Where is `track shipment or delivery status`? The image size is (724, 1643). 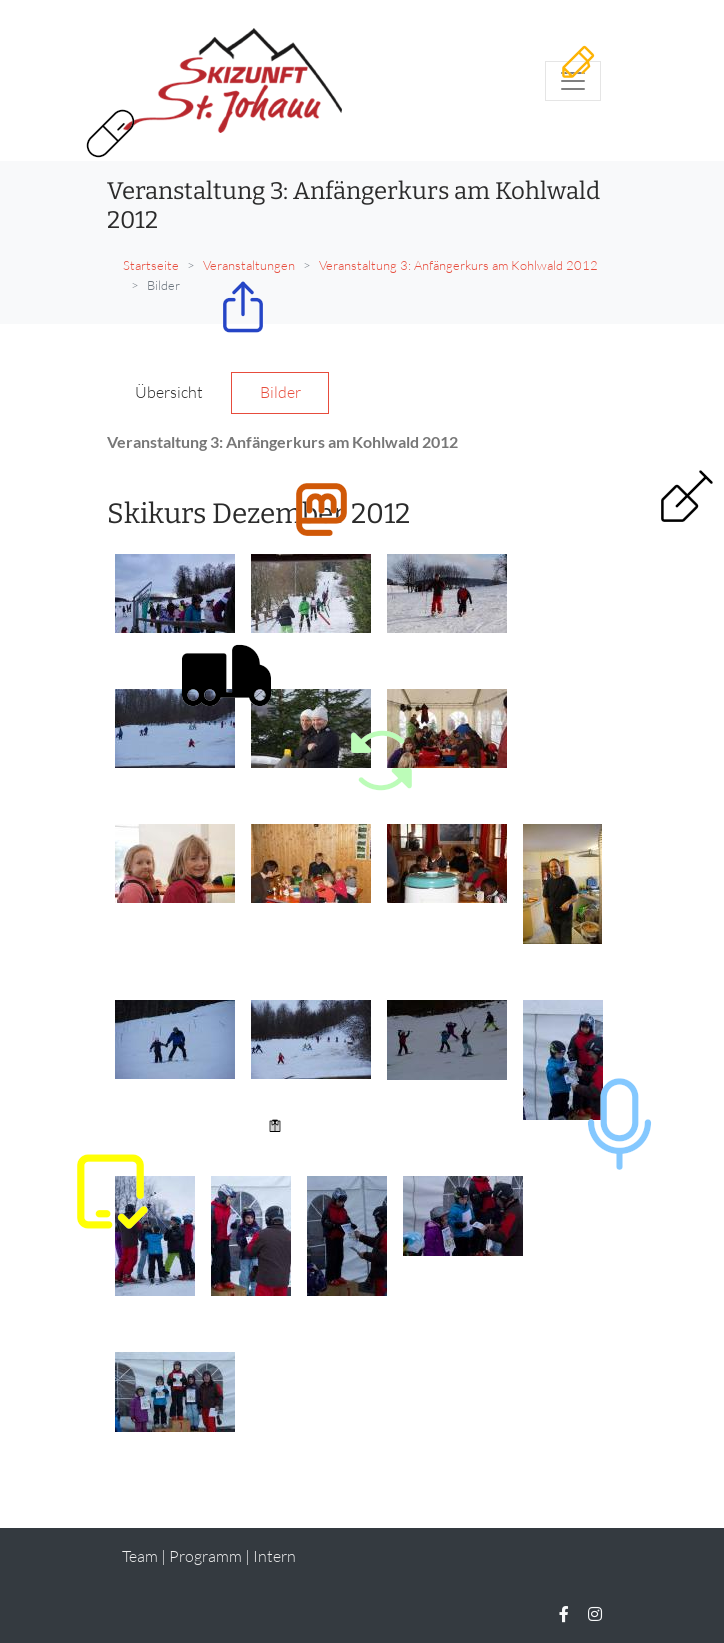 track shipment or delivery status is located at coordinates (226, 675).